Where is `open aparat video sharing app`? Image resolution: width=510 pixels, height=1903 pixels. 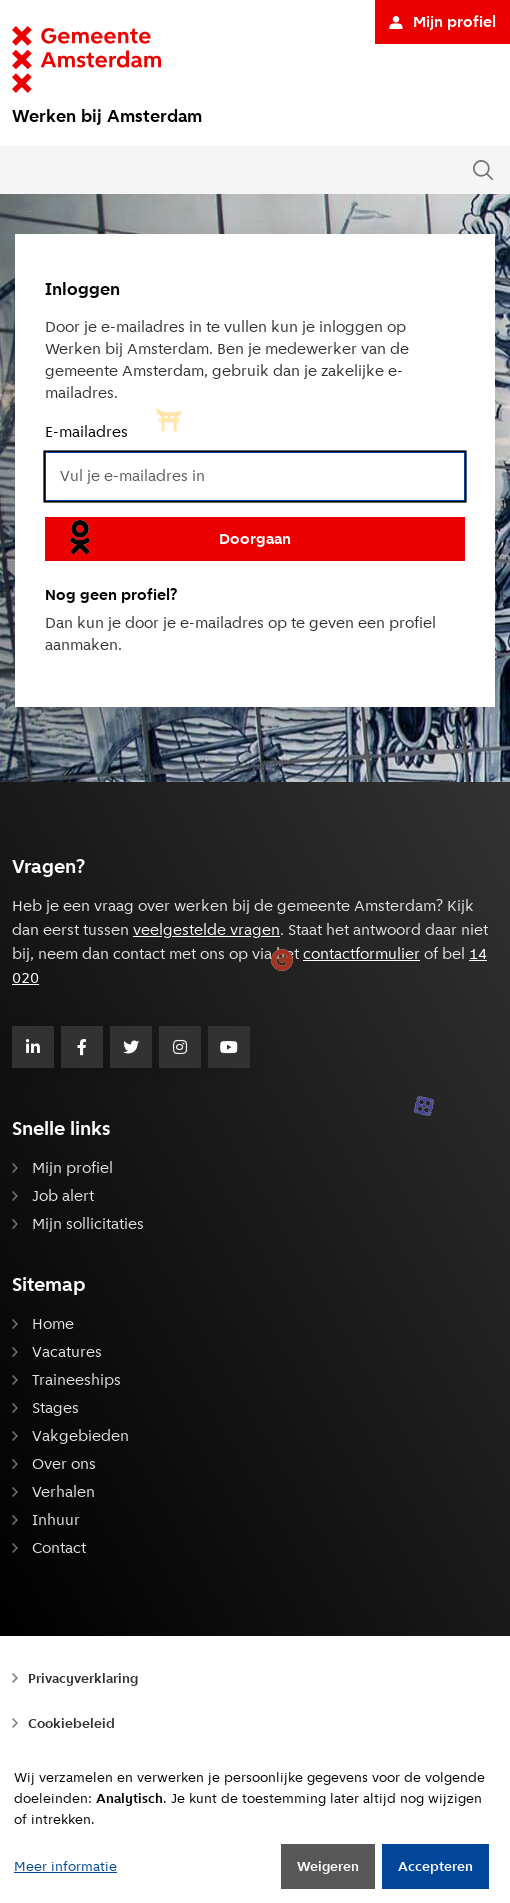
open aparat video sharing app is located at coordinates (424, 1106).